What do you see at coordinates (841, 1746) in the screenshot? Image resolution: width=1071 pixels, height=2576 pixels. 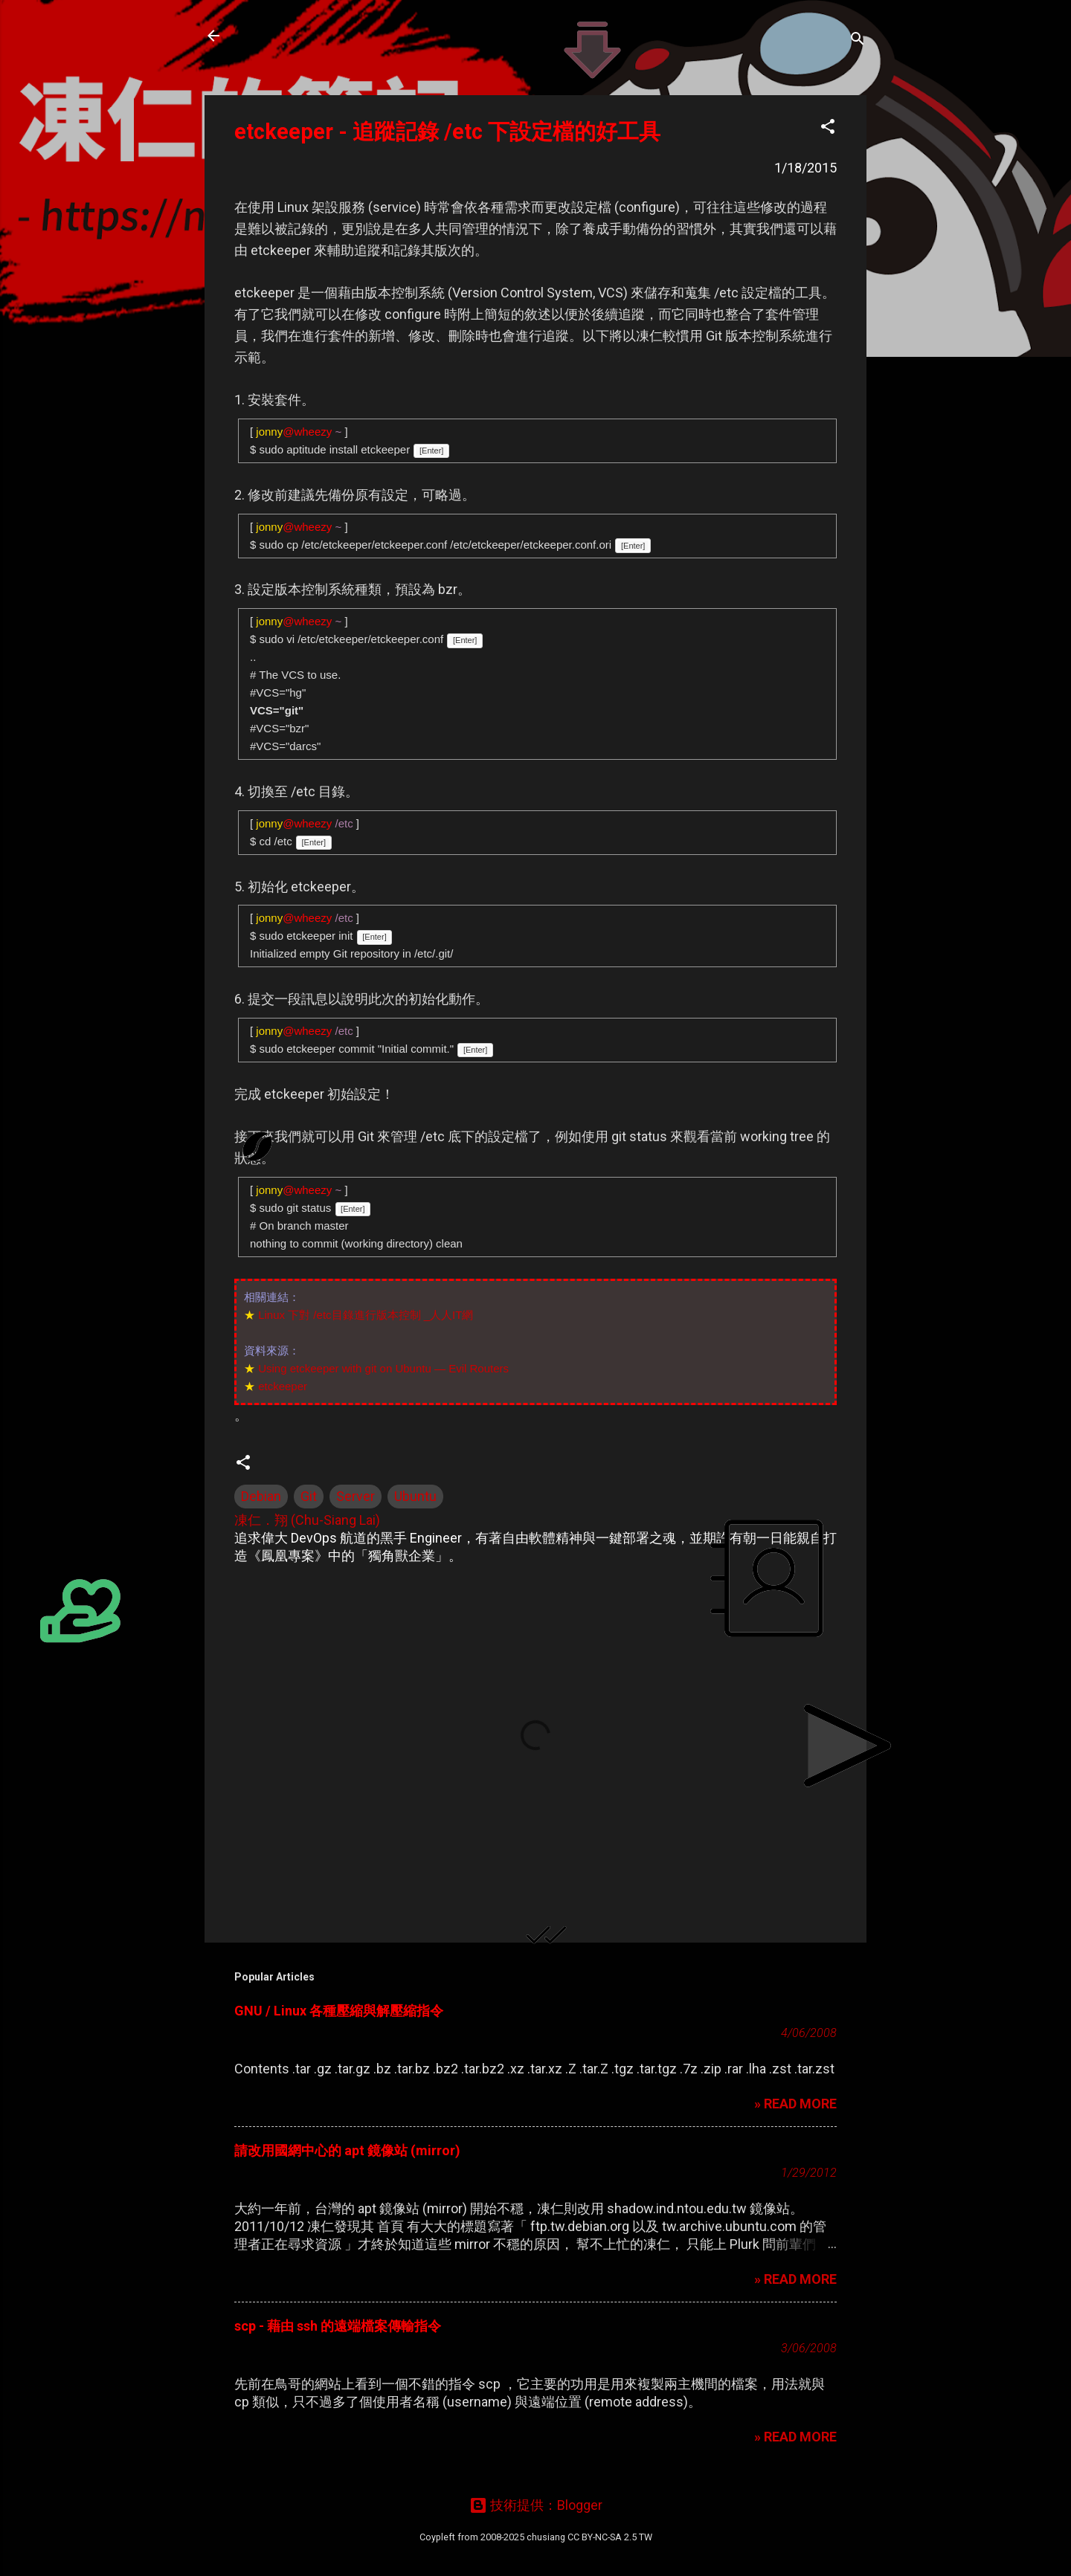 I see `navigate to the next item` at bounding box center [841, 1746].